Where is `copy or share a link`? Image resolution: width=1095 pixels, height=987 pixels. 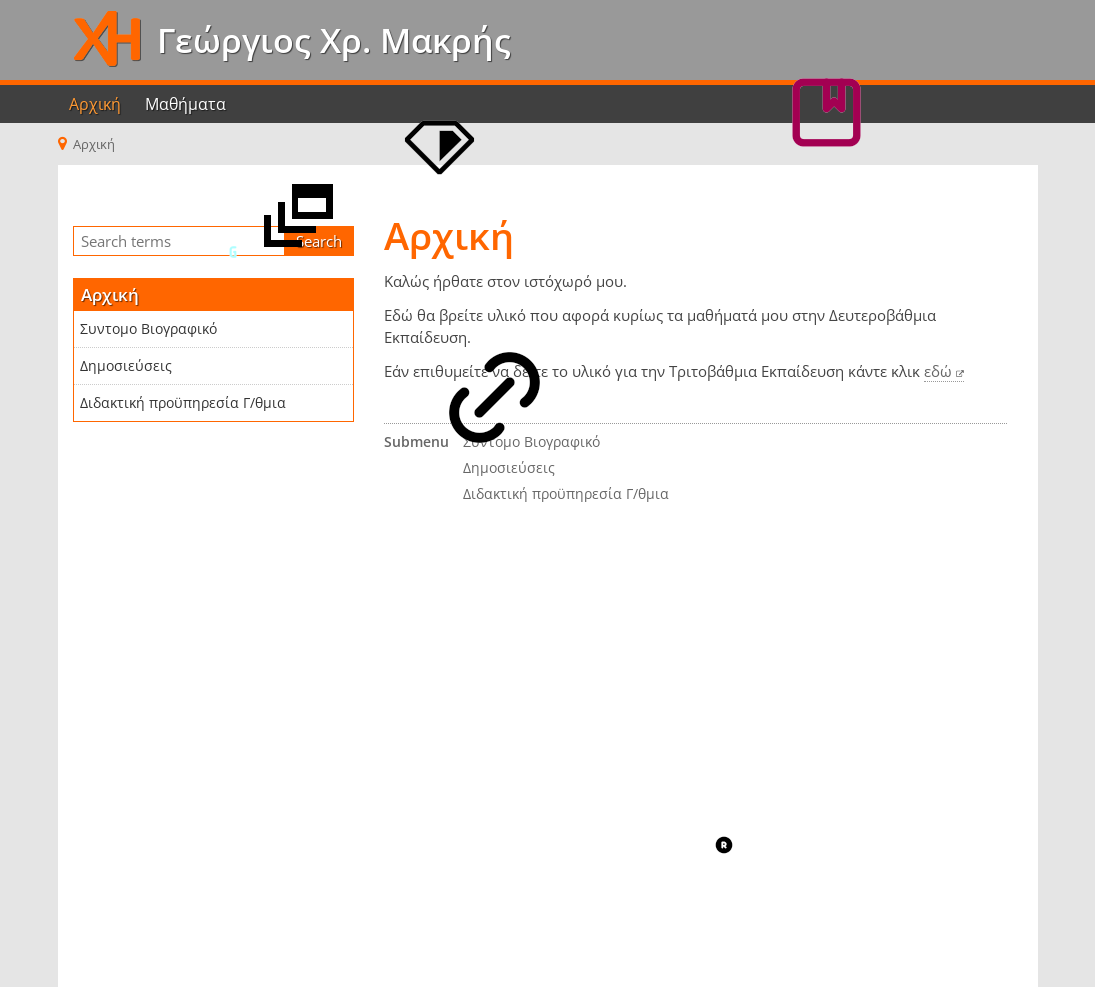 copy or share a link is located at coordinates (494, 397).